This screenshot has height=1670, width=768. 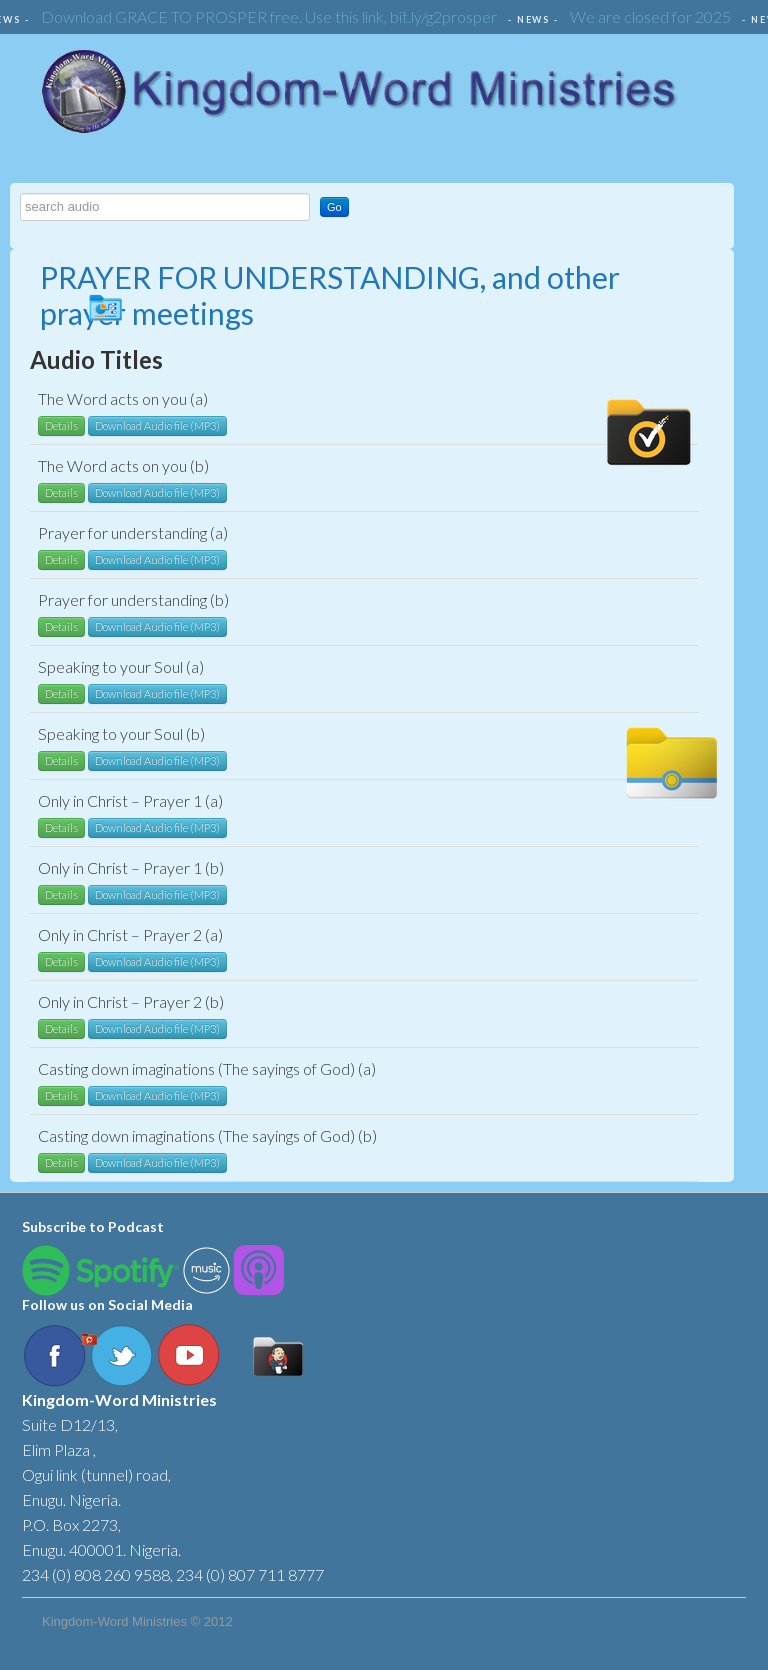 I want to click on open jenkins CI/CD project folder, so click(x=278, y=1358).